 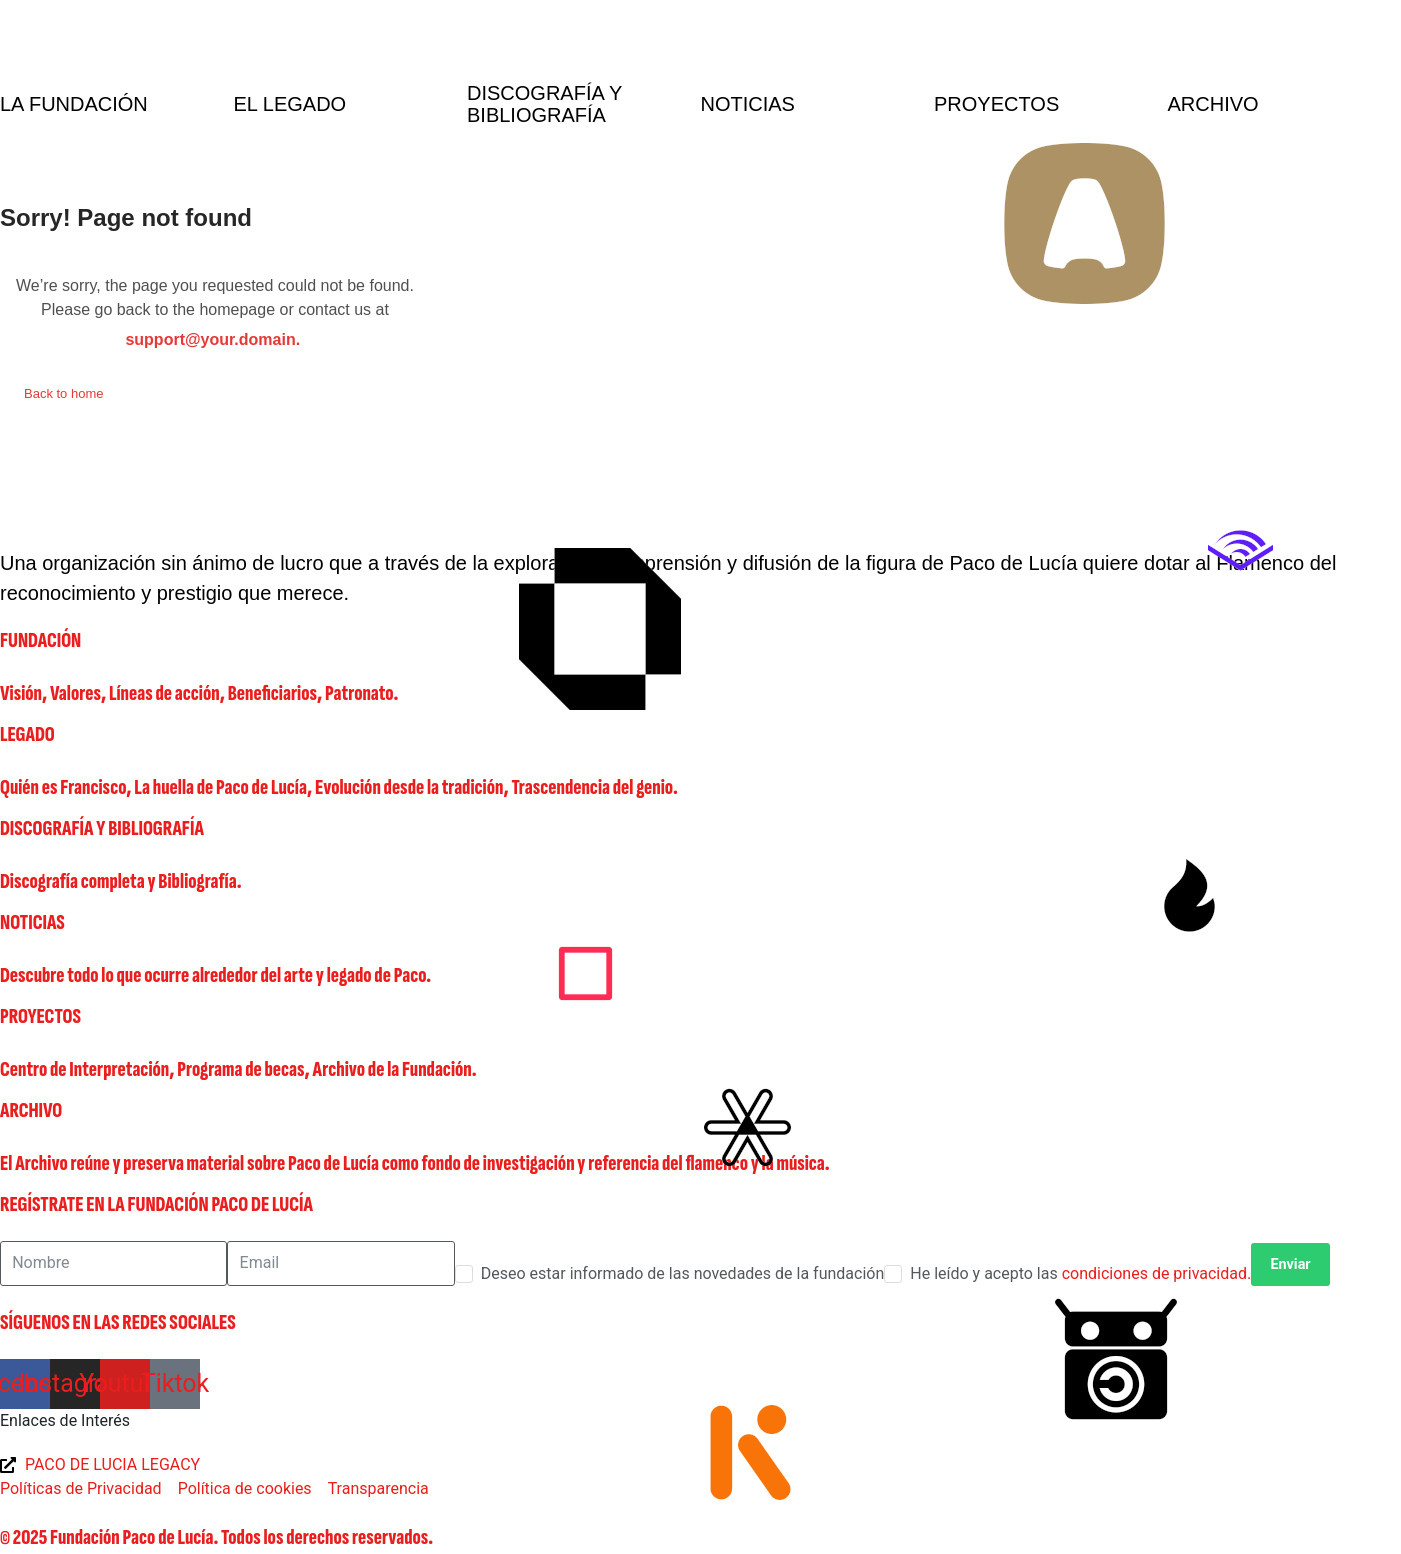 What do you see at coordinates (1116, 1359) in the screenshot?
I see `open the F-Droid app store` at bounding box center [1116, 1359].